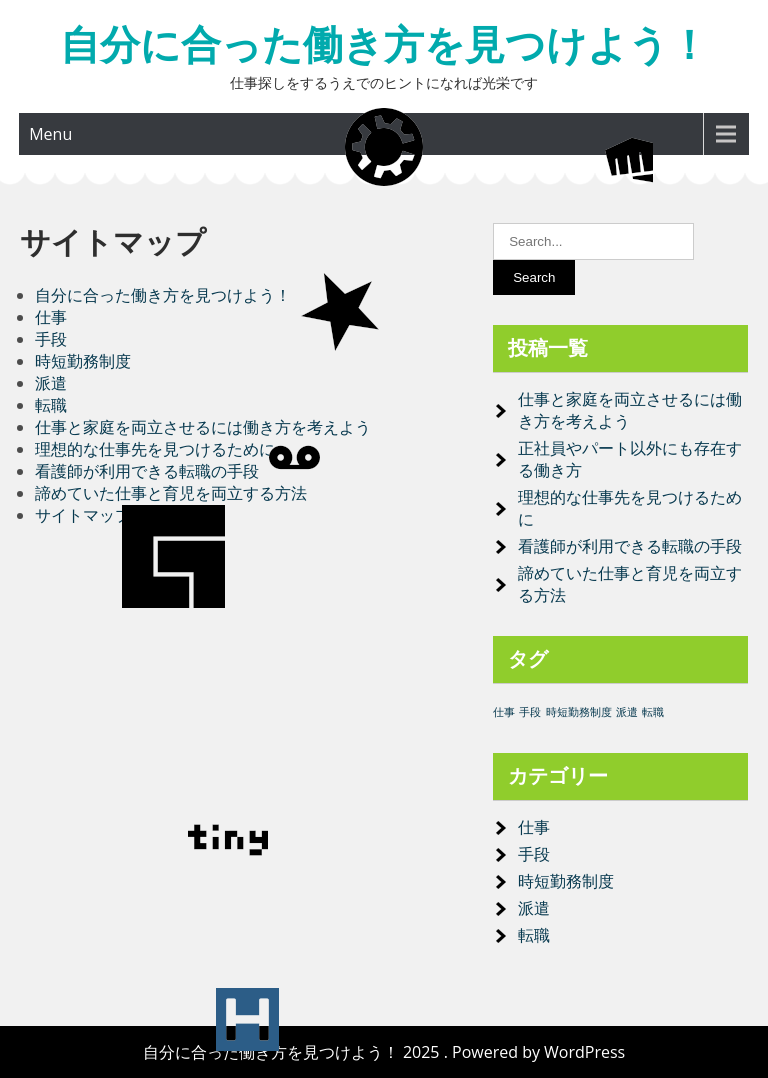 The image size is (768, 1078). I want to click on kubuntu linux distribution logo, so click(384, 147).